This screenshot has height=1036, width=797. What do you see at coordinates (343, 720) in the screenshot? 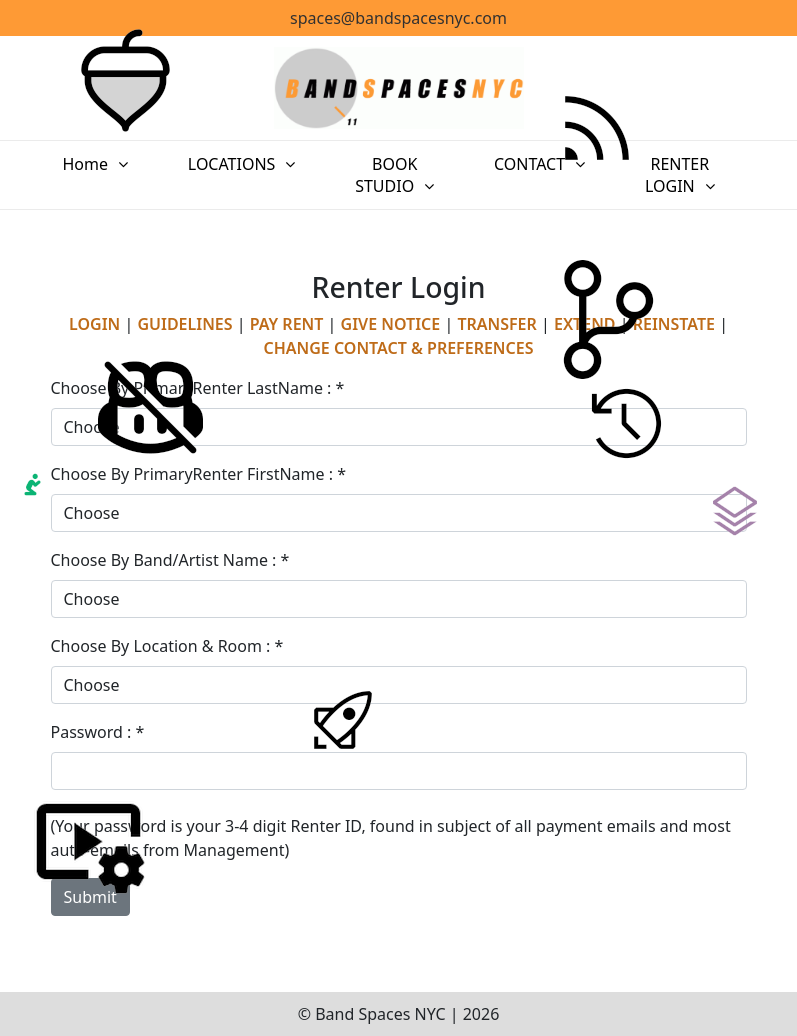
I see `launch or deploy a project` at bounding box center [343, 720].